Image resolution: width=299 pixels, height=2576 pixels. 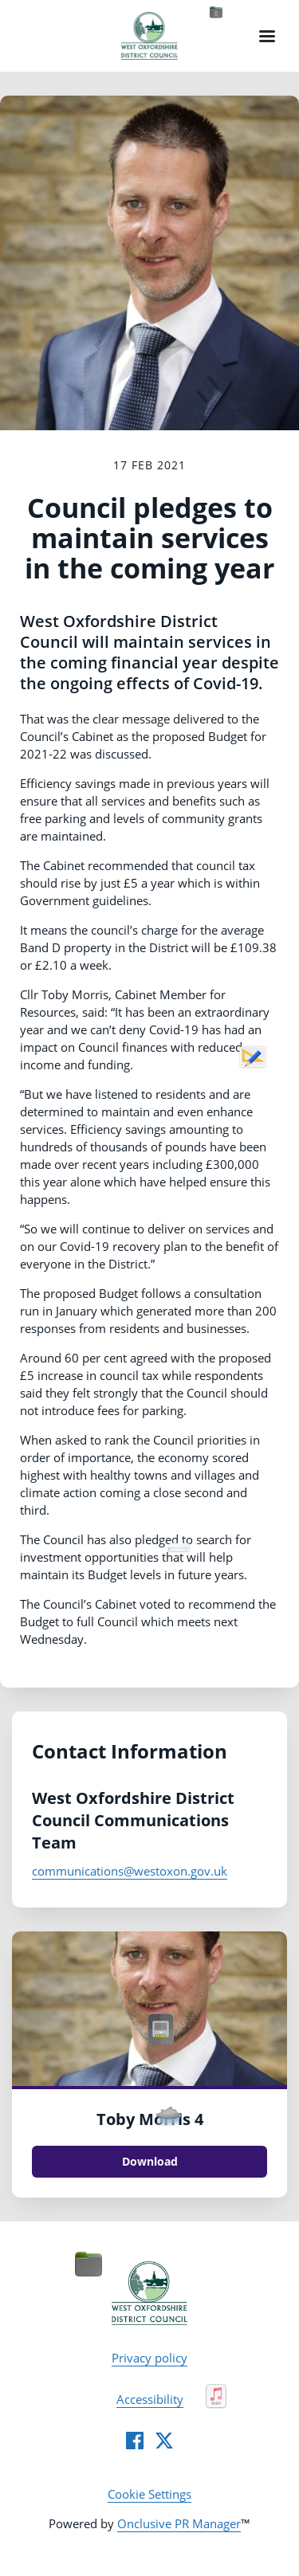 What do you see at coordinates (160, 2029) in the screenshot?
I see `nintendo ds rom file` at bounding box center [160, 2029].